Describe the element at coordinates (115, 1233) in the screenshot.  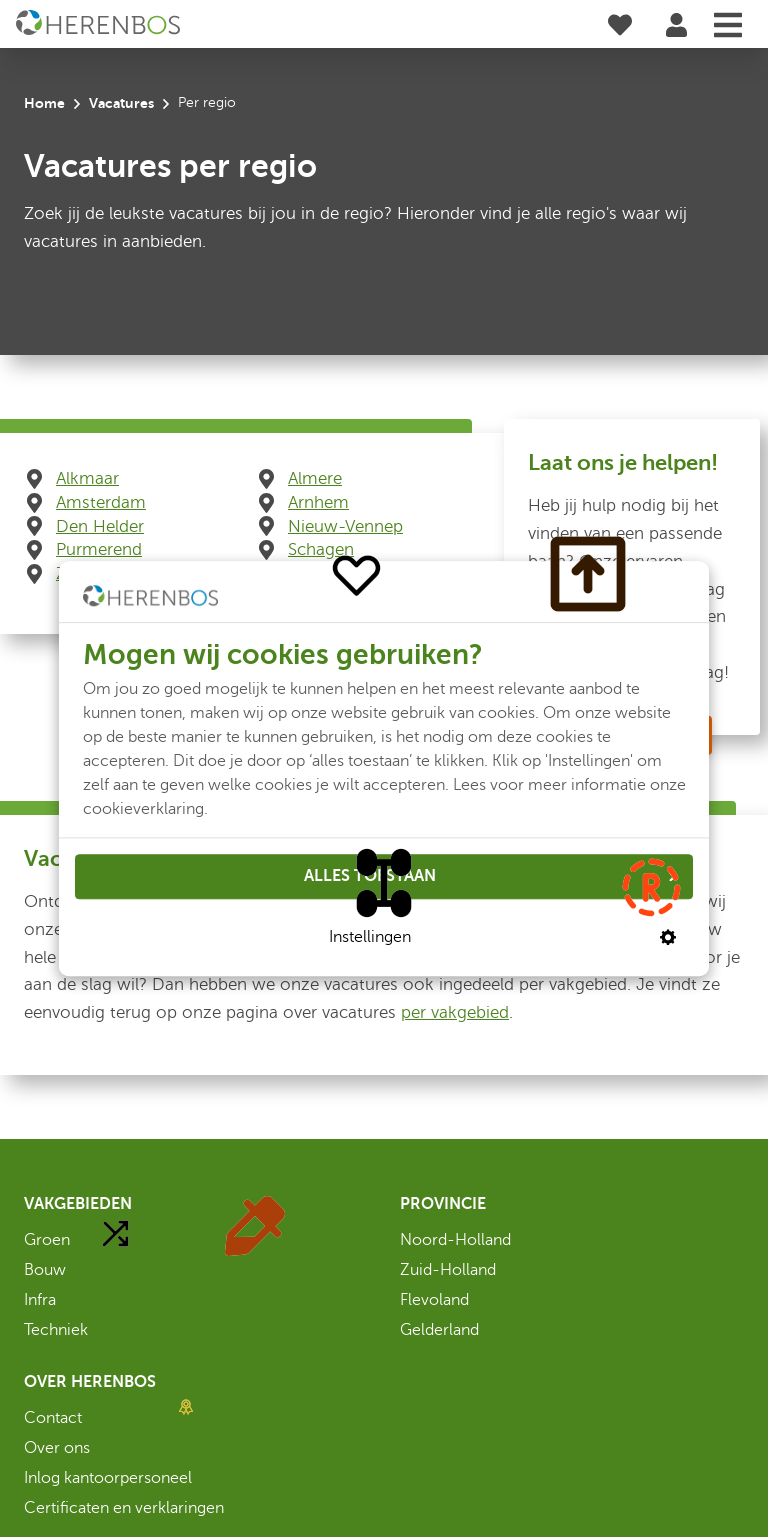
I see `shuffle playlist or queue order` at that location.